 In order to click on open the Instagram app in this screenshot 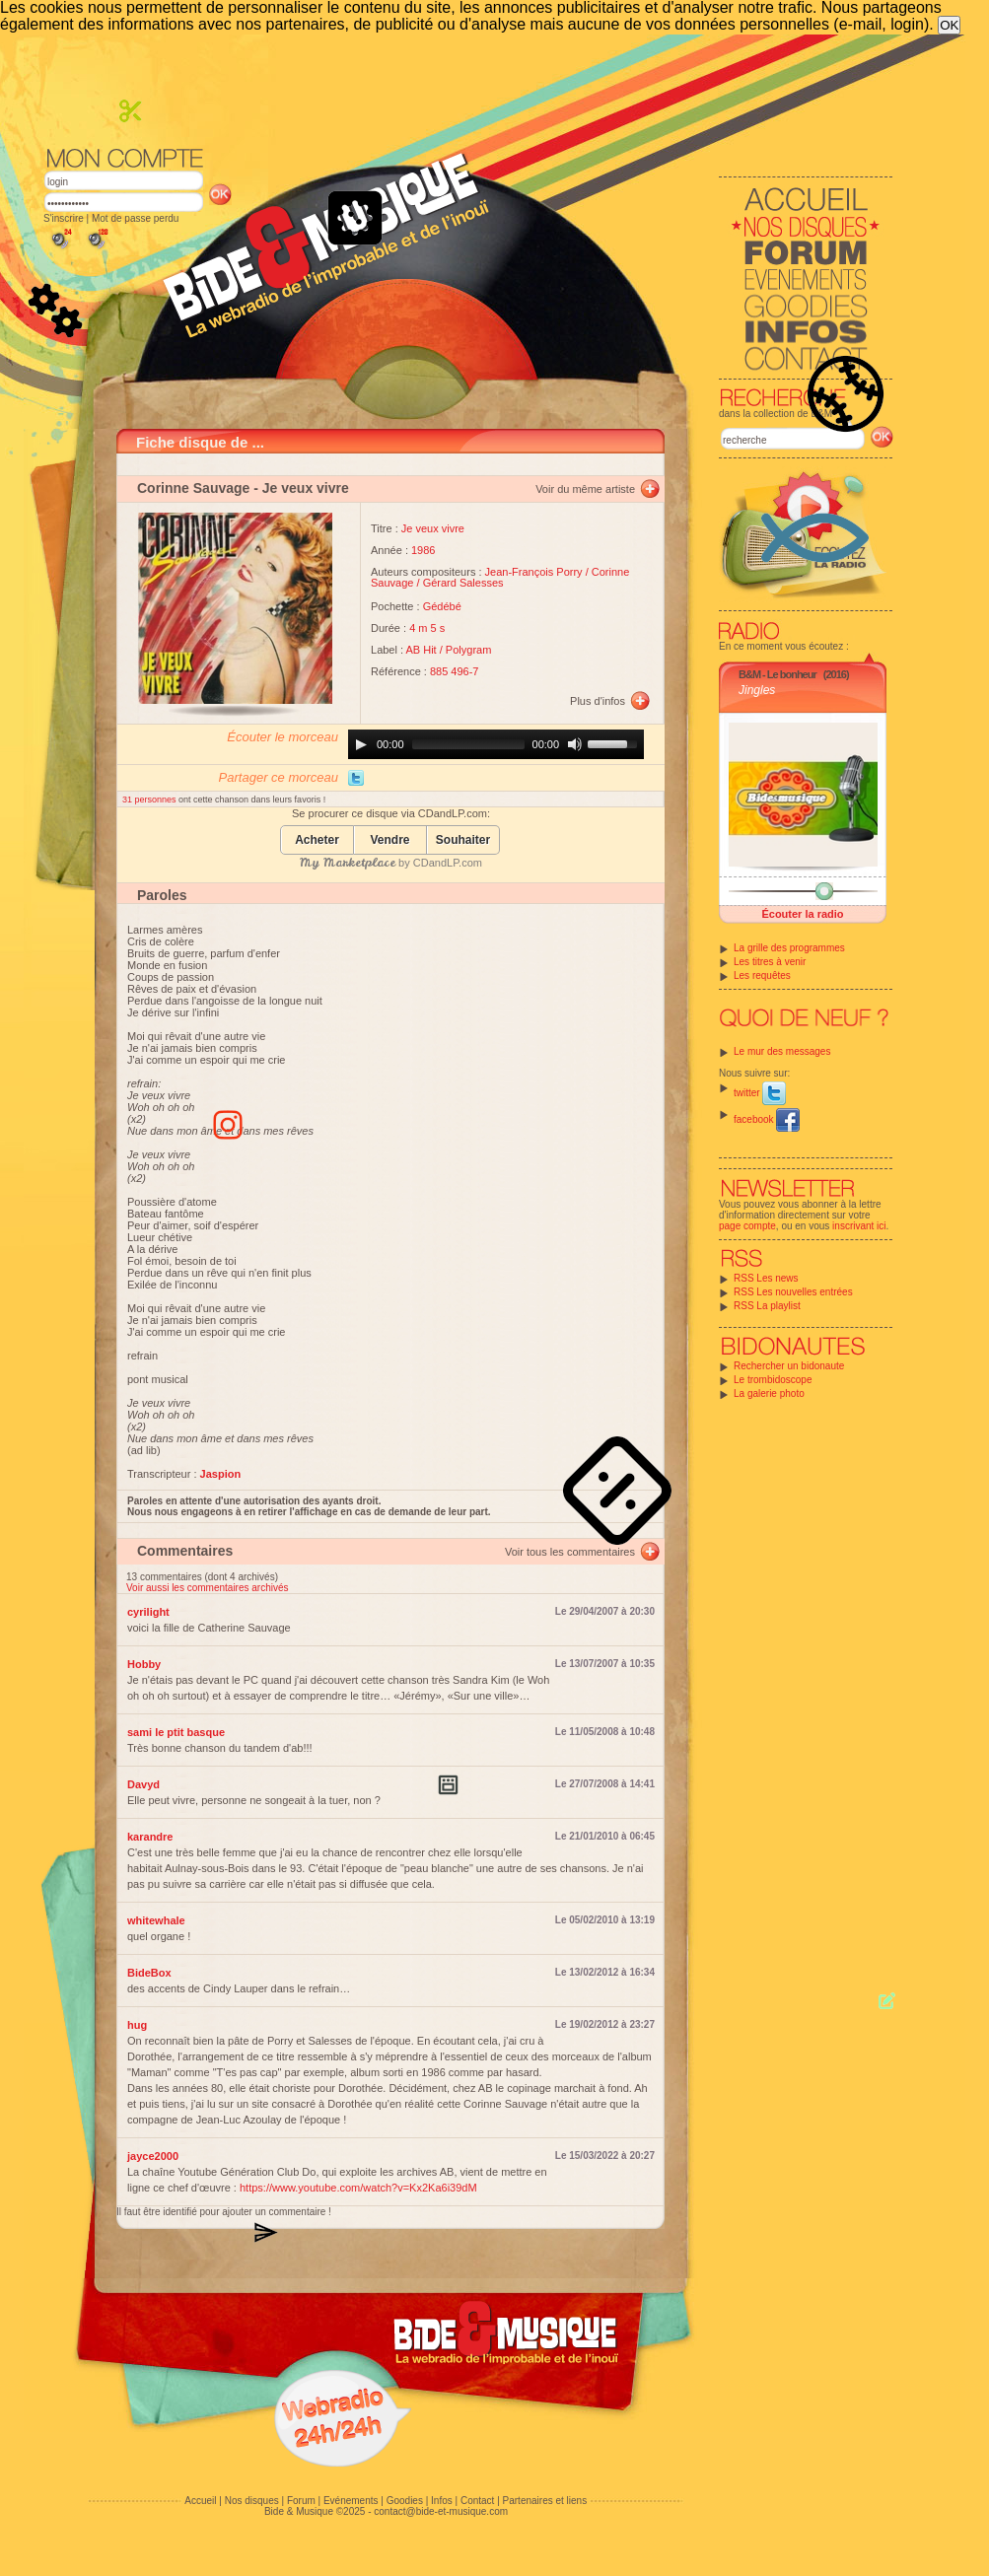, I will do `click(228, 1125)`.